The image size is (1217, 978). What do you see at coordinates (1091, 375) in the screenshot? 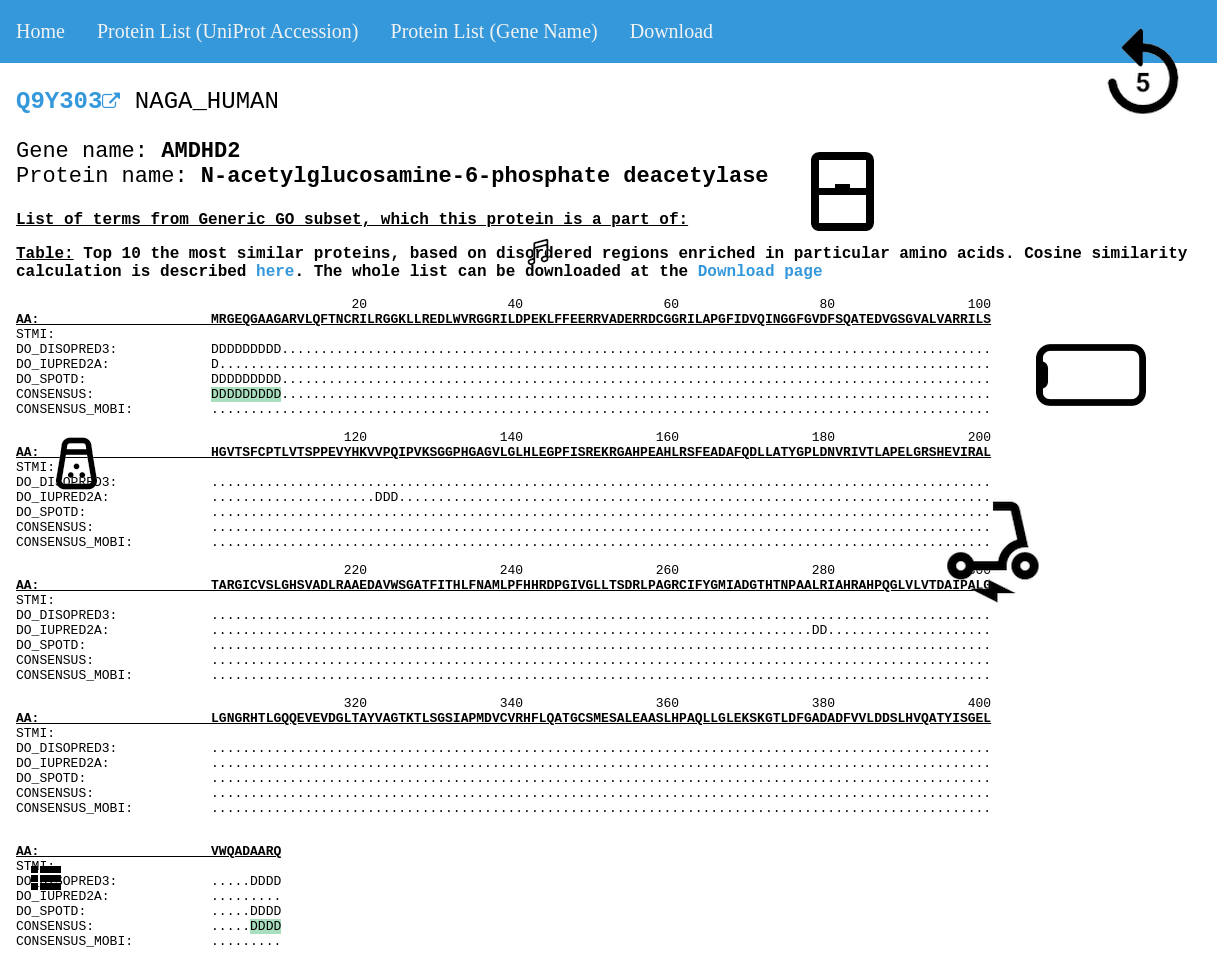
I see `rotate device to landscape mode` at bounding box center [1091, 375].